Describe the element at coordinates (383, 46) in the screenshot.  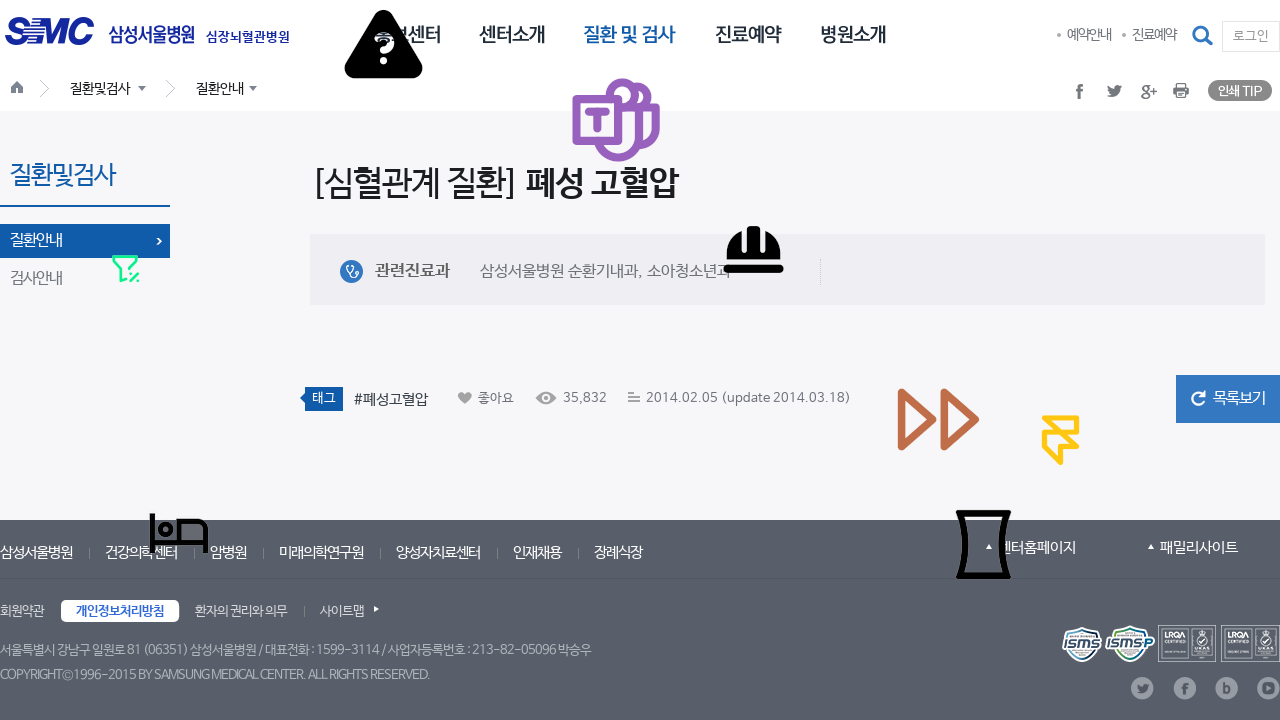
I see `indicates a warning or caution that requires attention` at that location.